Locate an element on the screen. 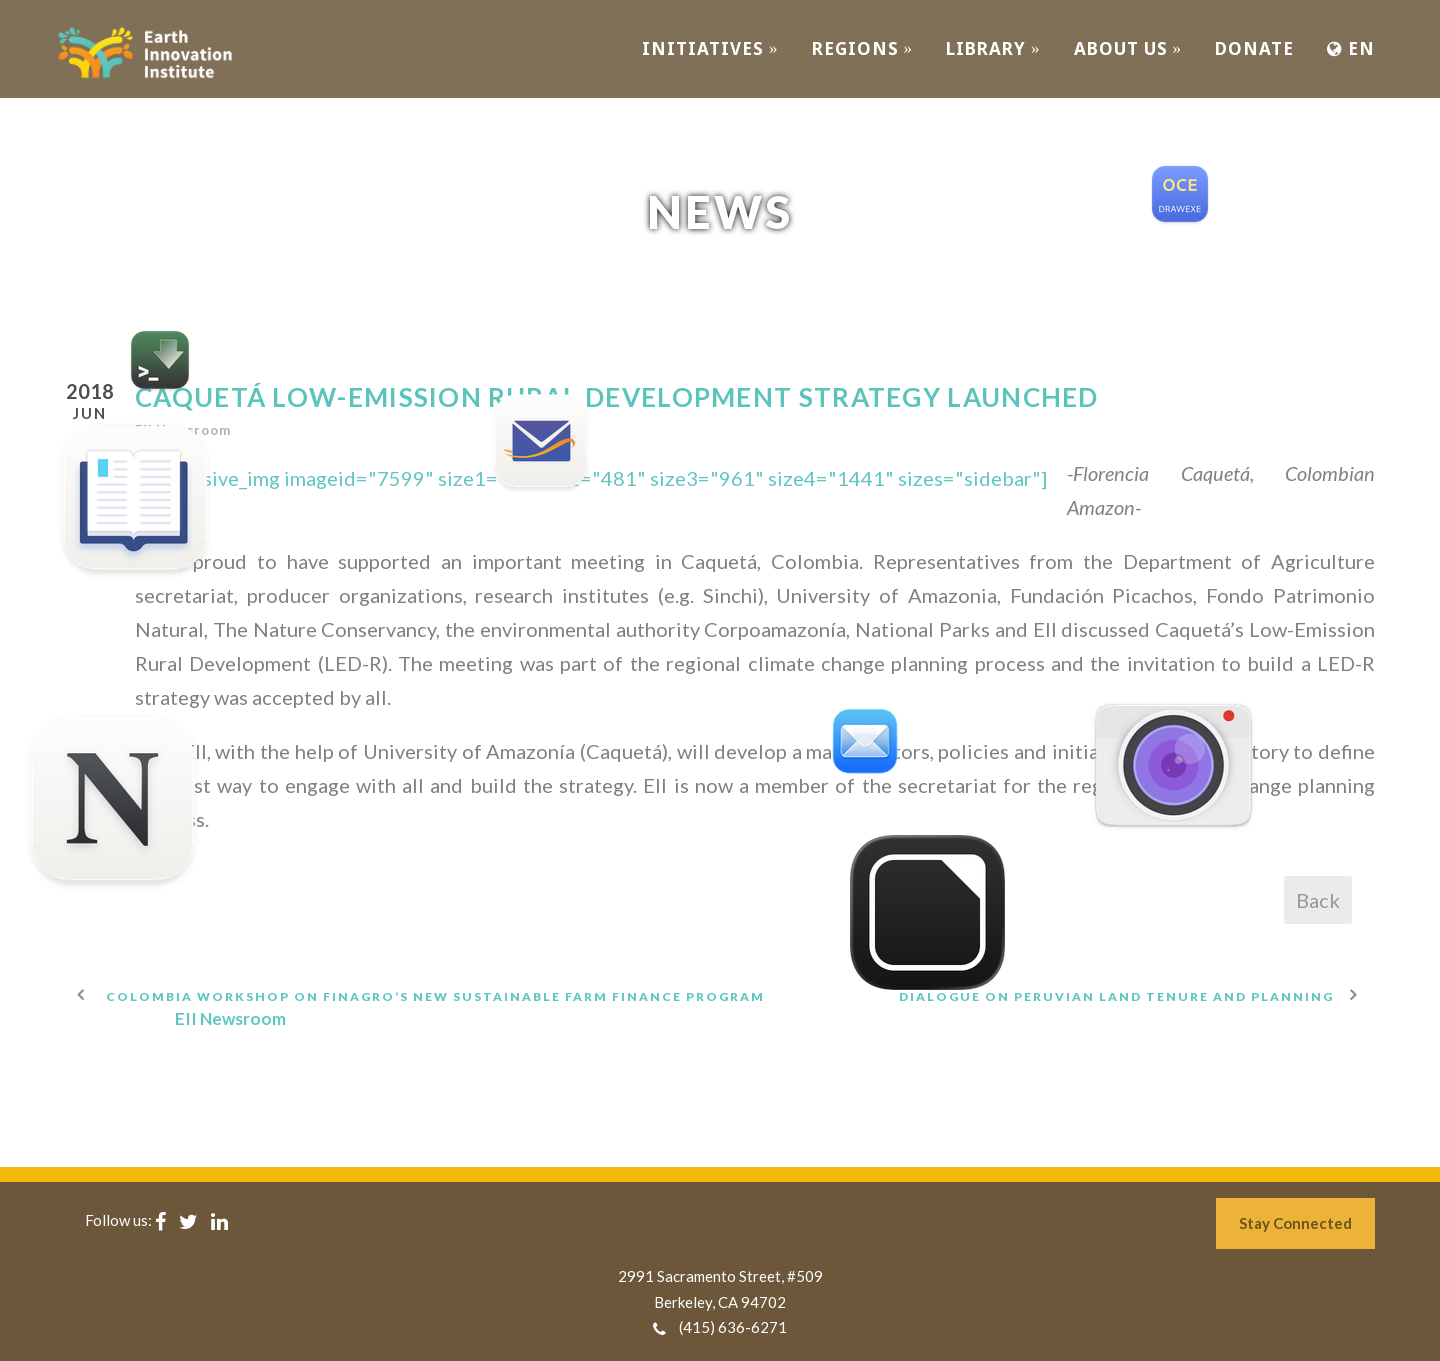  open fastmail email app is located at coordinates (541, 441).